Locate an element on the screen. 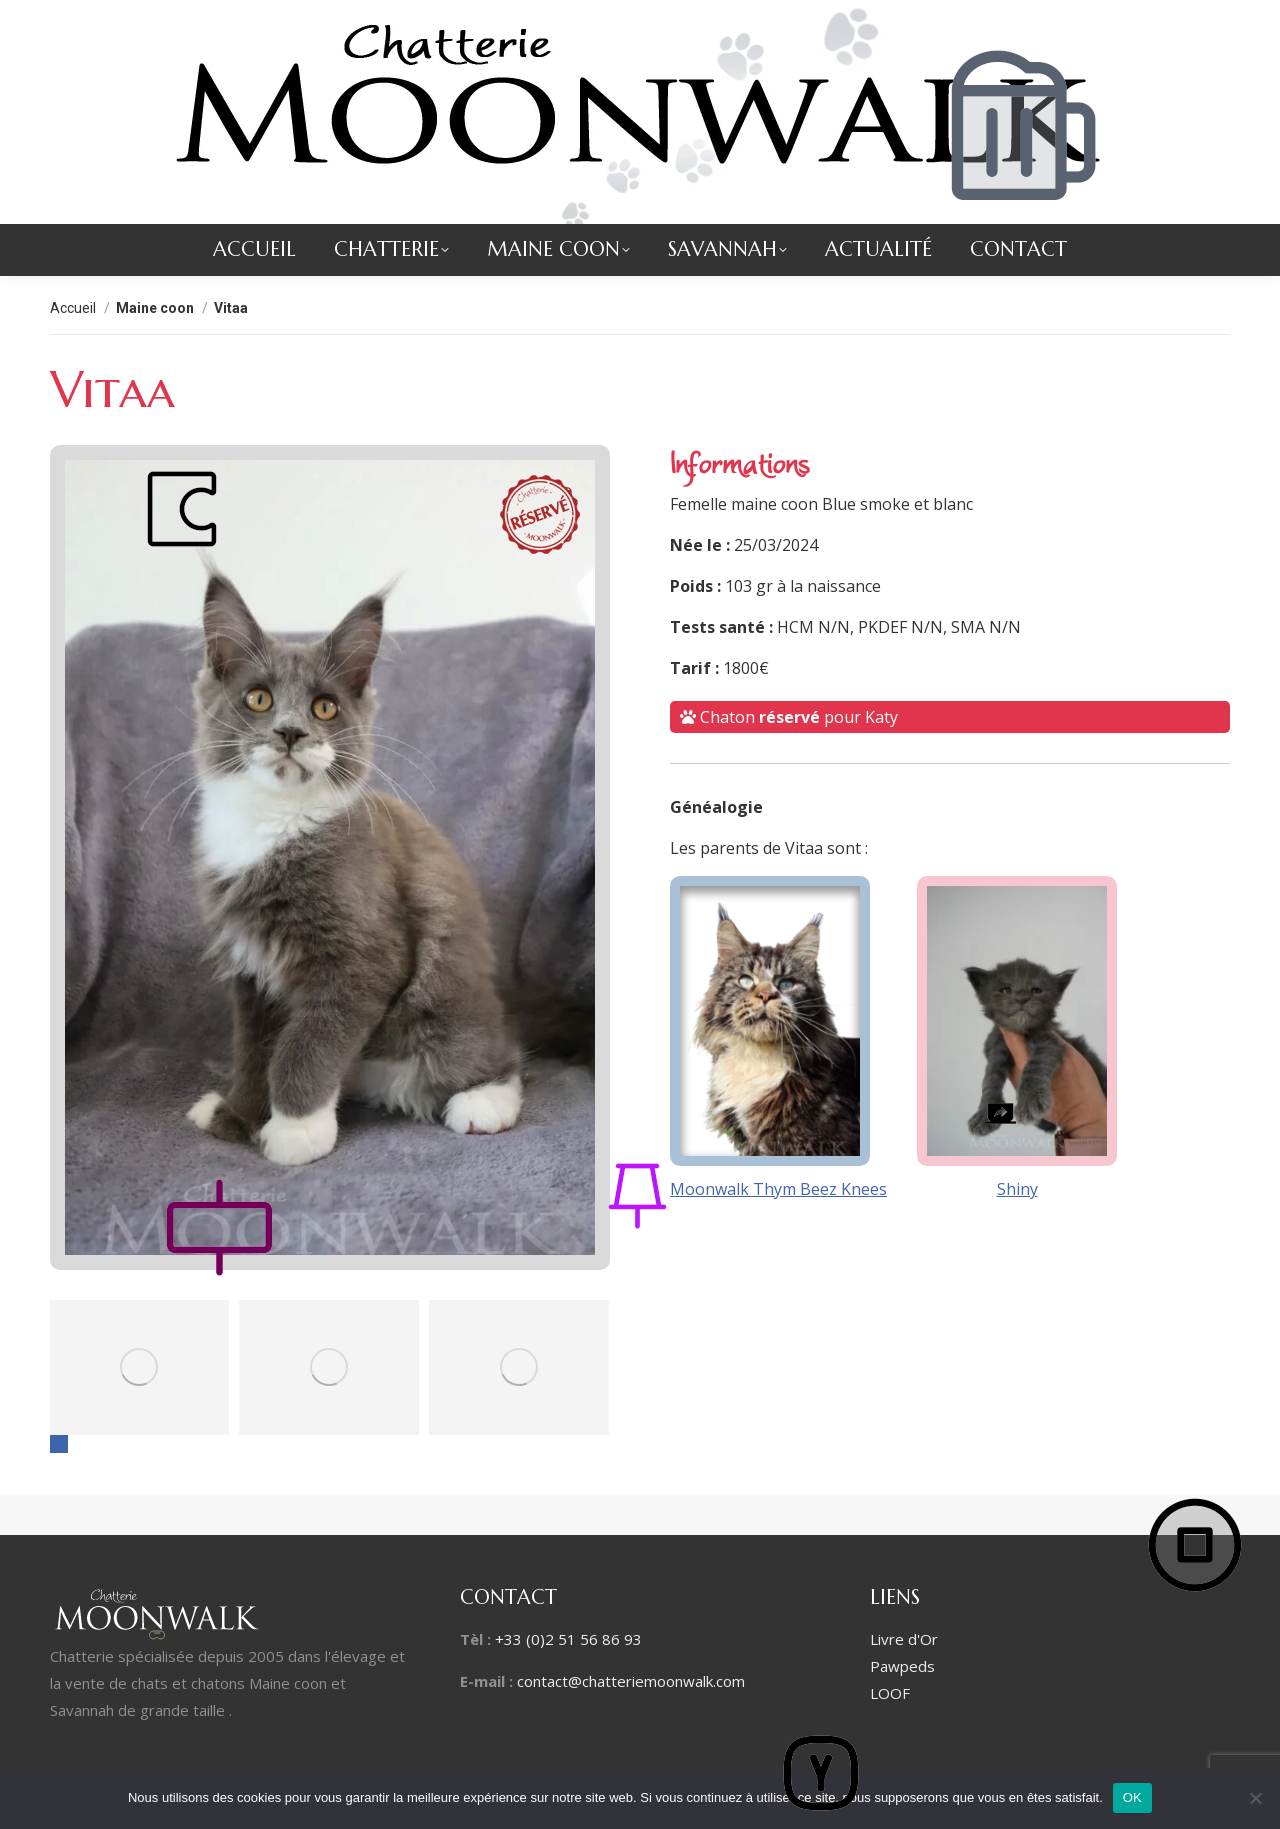  indicates items starting with the letter Y is located at coordinates (821, 1773).